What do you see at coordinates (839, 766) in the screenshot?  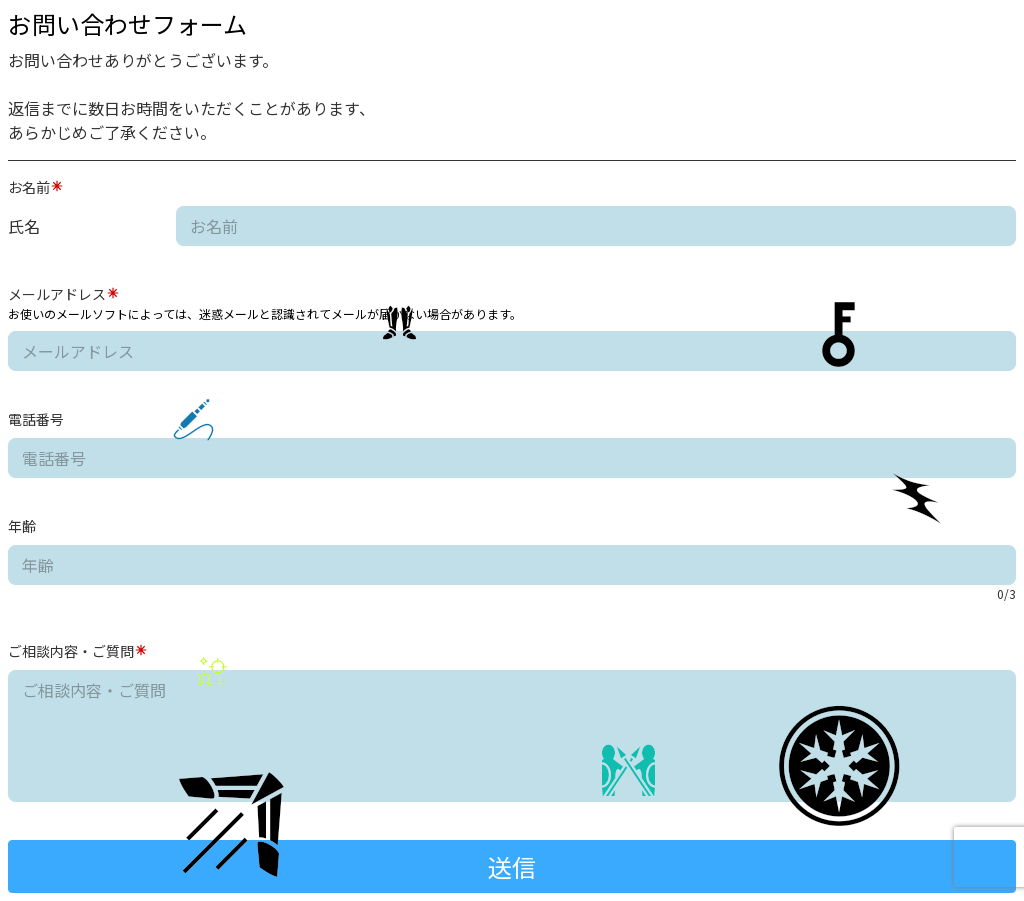 I see `activate ice or frost ability` at bounding box center [839, 766].